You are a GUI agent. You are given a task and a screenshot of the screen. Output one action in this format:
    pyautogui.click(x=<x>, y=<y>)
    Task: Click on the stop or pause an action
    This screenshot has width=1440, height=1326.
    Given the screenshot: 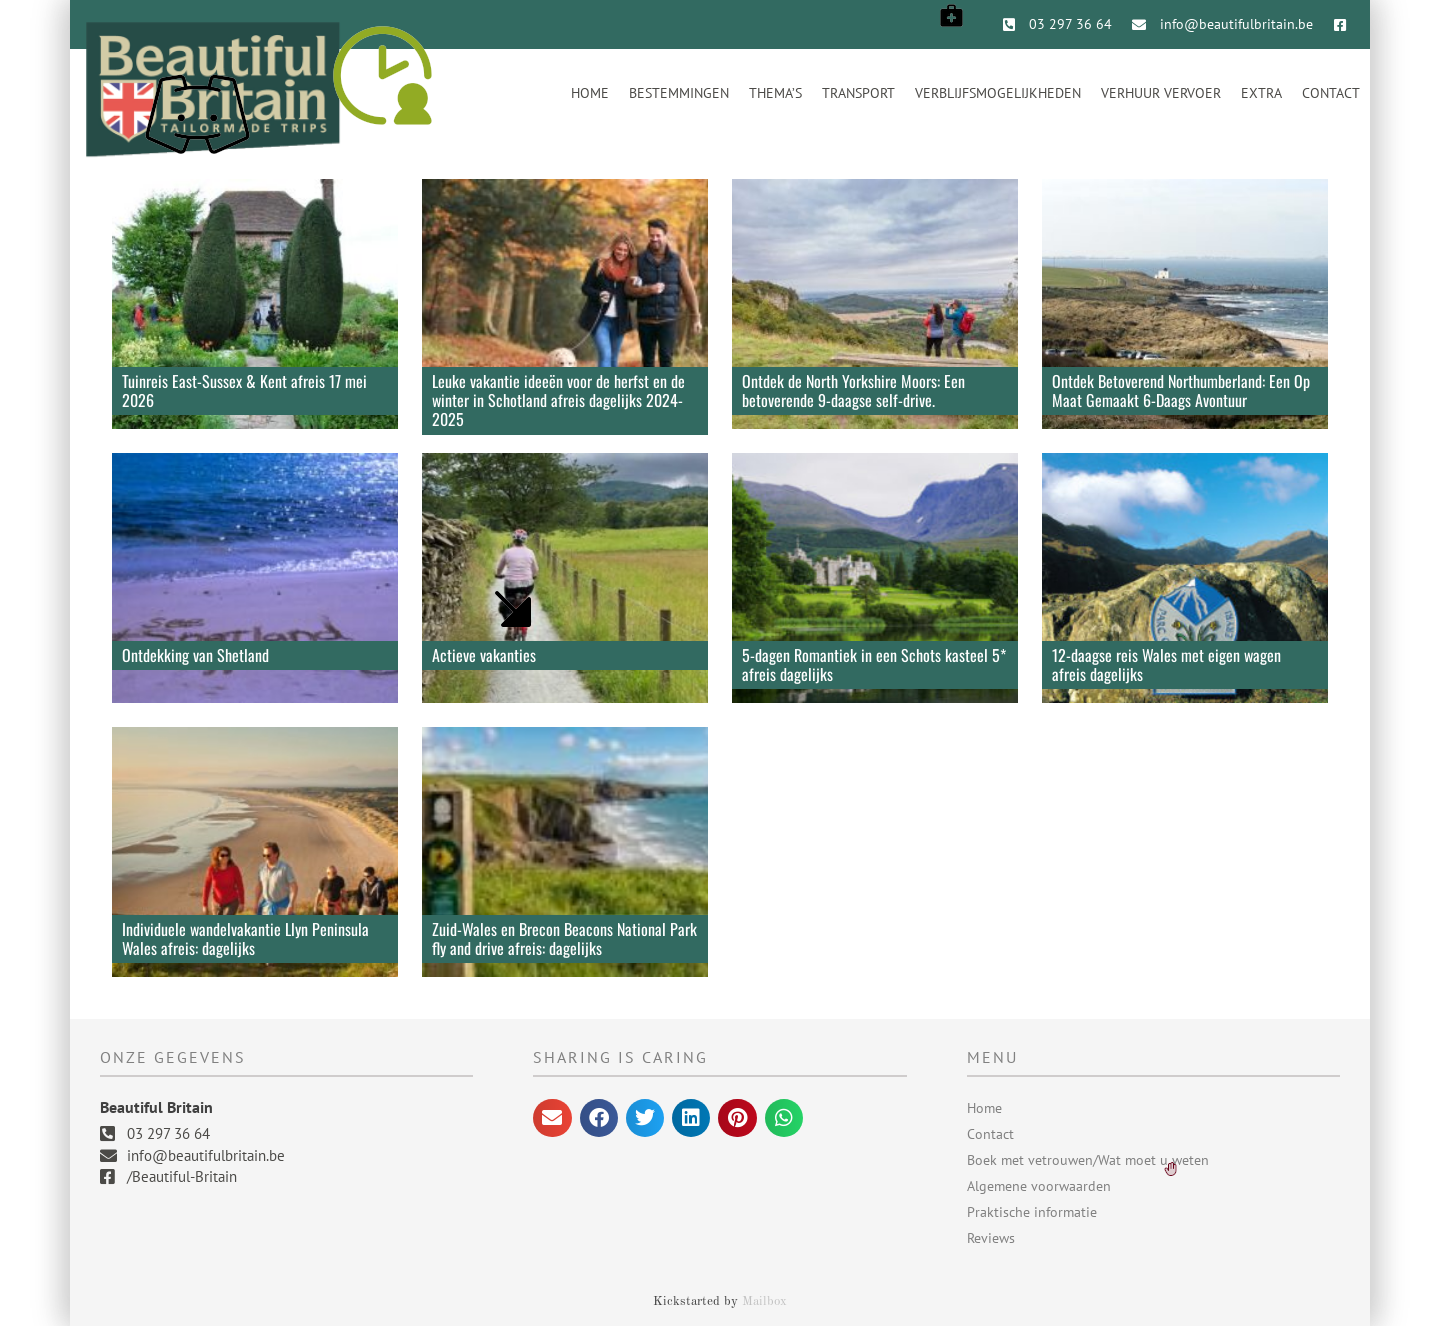 What is the action you would take?
    pyautogui.click(x=1171, y=1169)
    